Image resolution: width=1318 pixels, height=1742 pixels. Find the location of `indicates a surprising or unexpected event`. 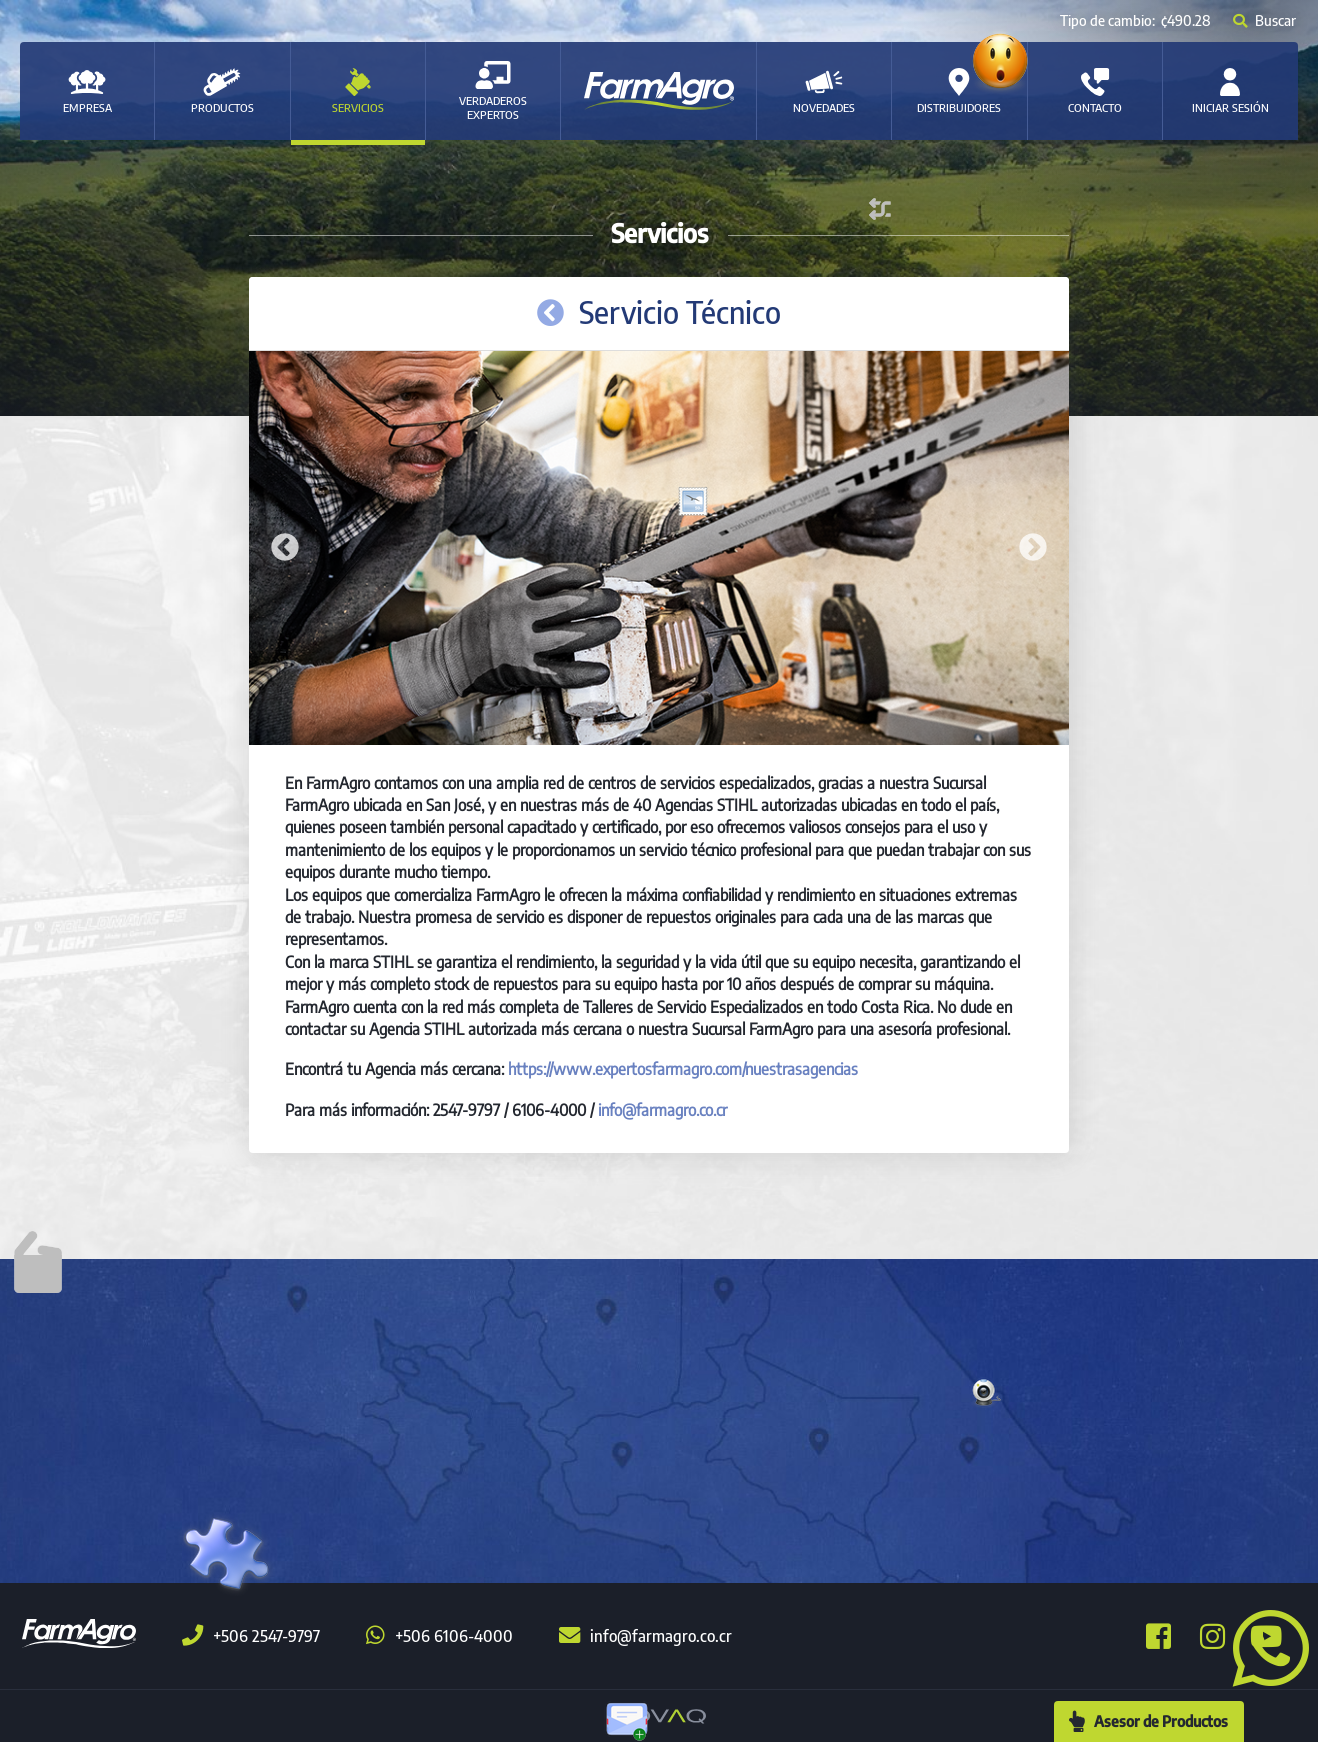

indicates a surprising or unexpected event is located at coordinates (1000, 63).